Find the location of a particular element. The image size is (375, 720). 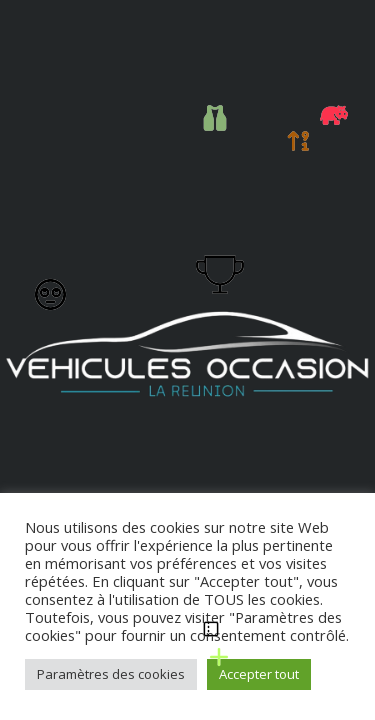

add a new item is located at coordinates (219, 657).